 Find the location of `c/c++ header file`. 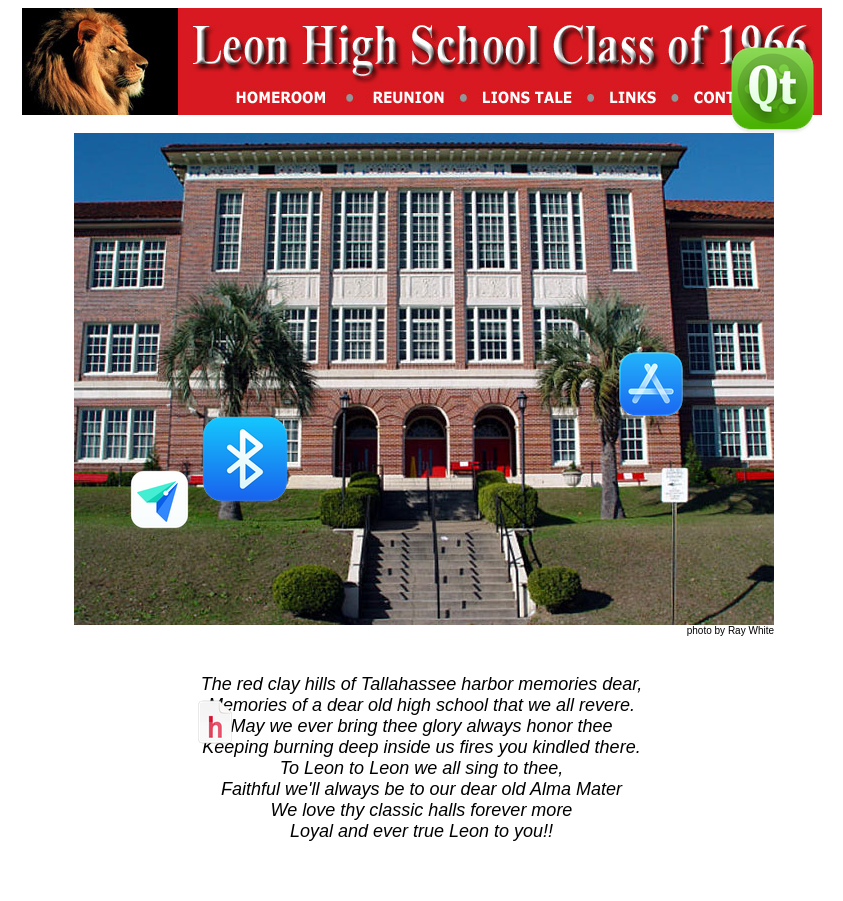

c/c++ header file is located at coordinates (215, 722).